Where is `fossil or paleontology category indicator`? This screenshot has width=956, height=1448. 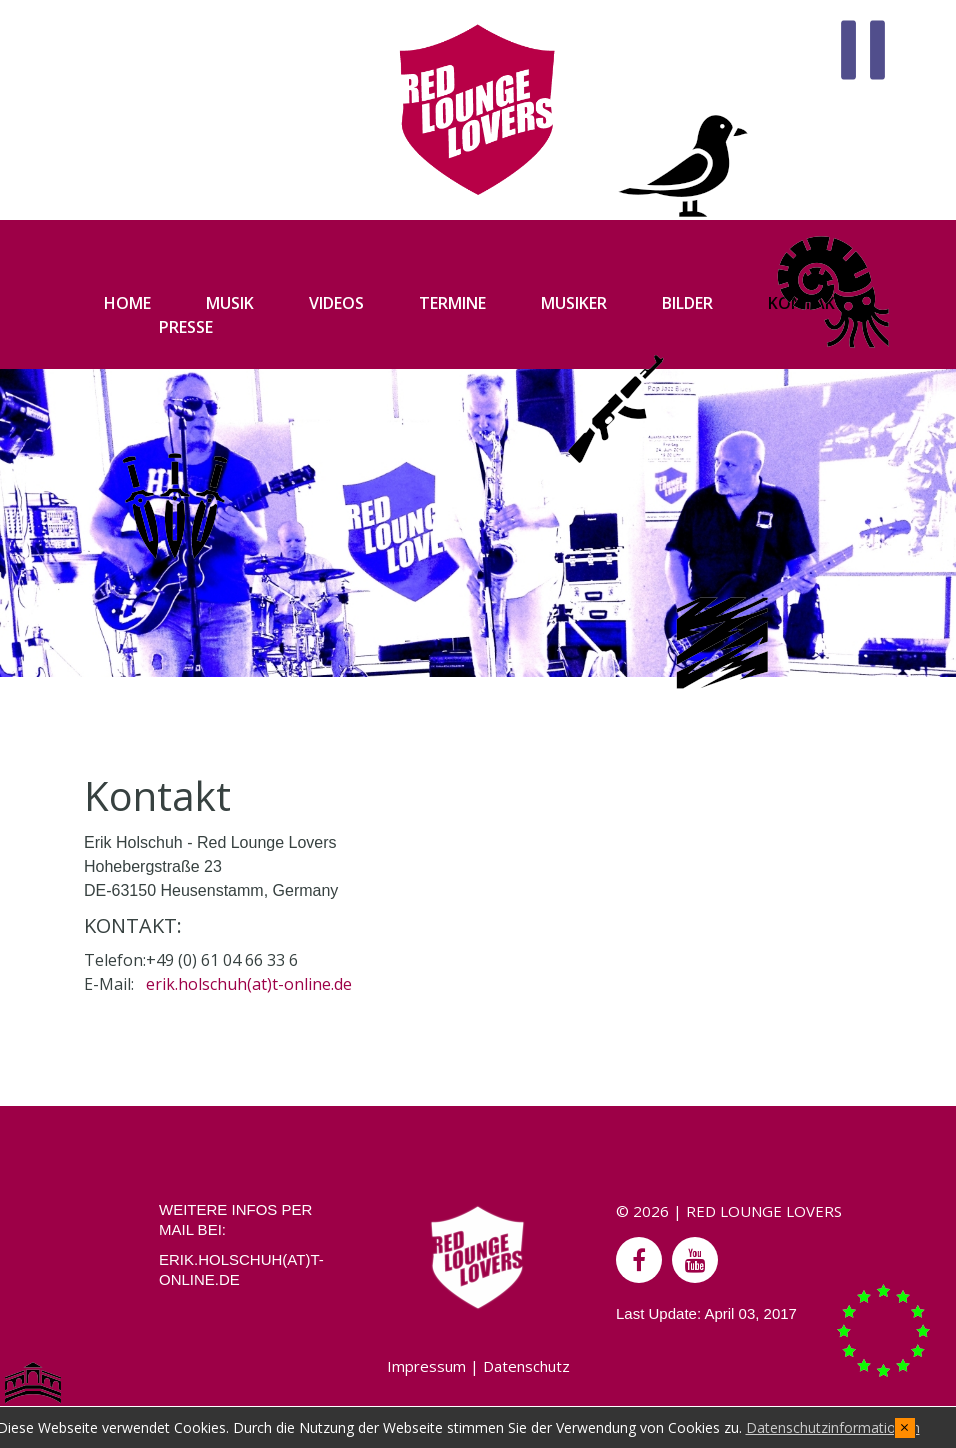 fossil or paleontology category indicator is located at coordinates (833, 292).